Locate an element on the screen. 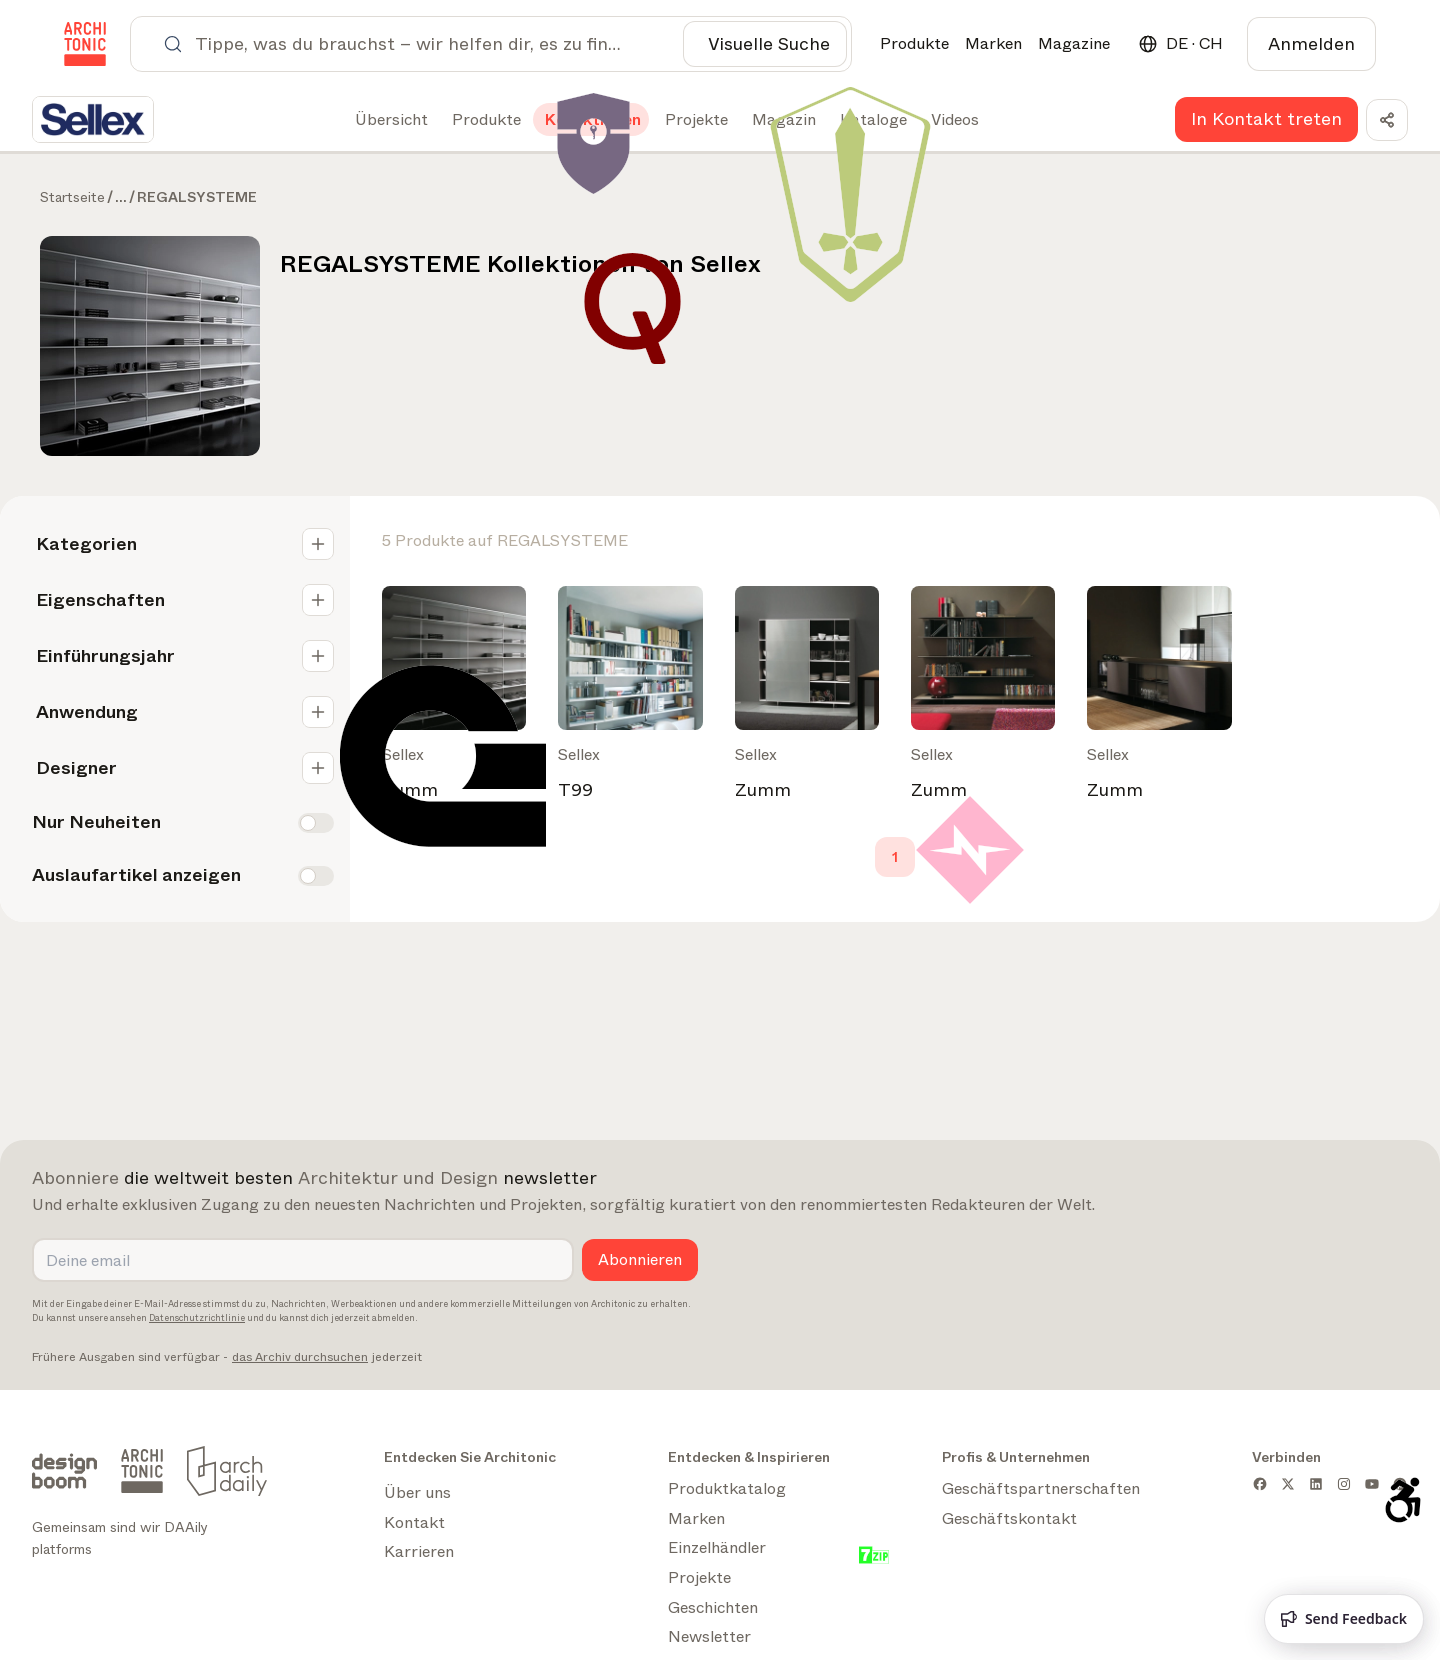  link to Appwrite backend services is located at coordinates (443, 756).